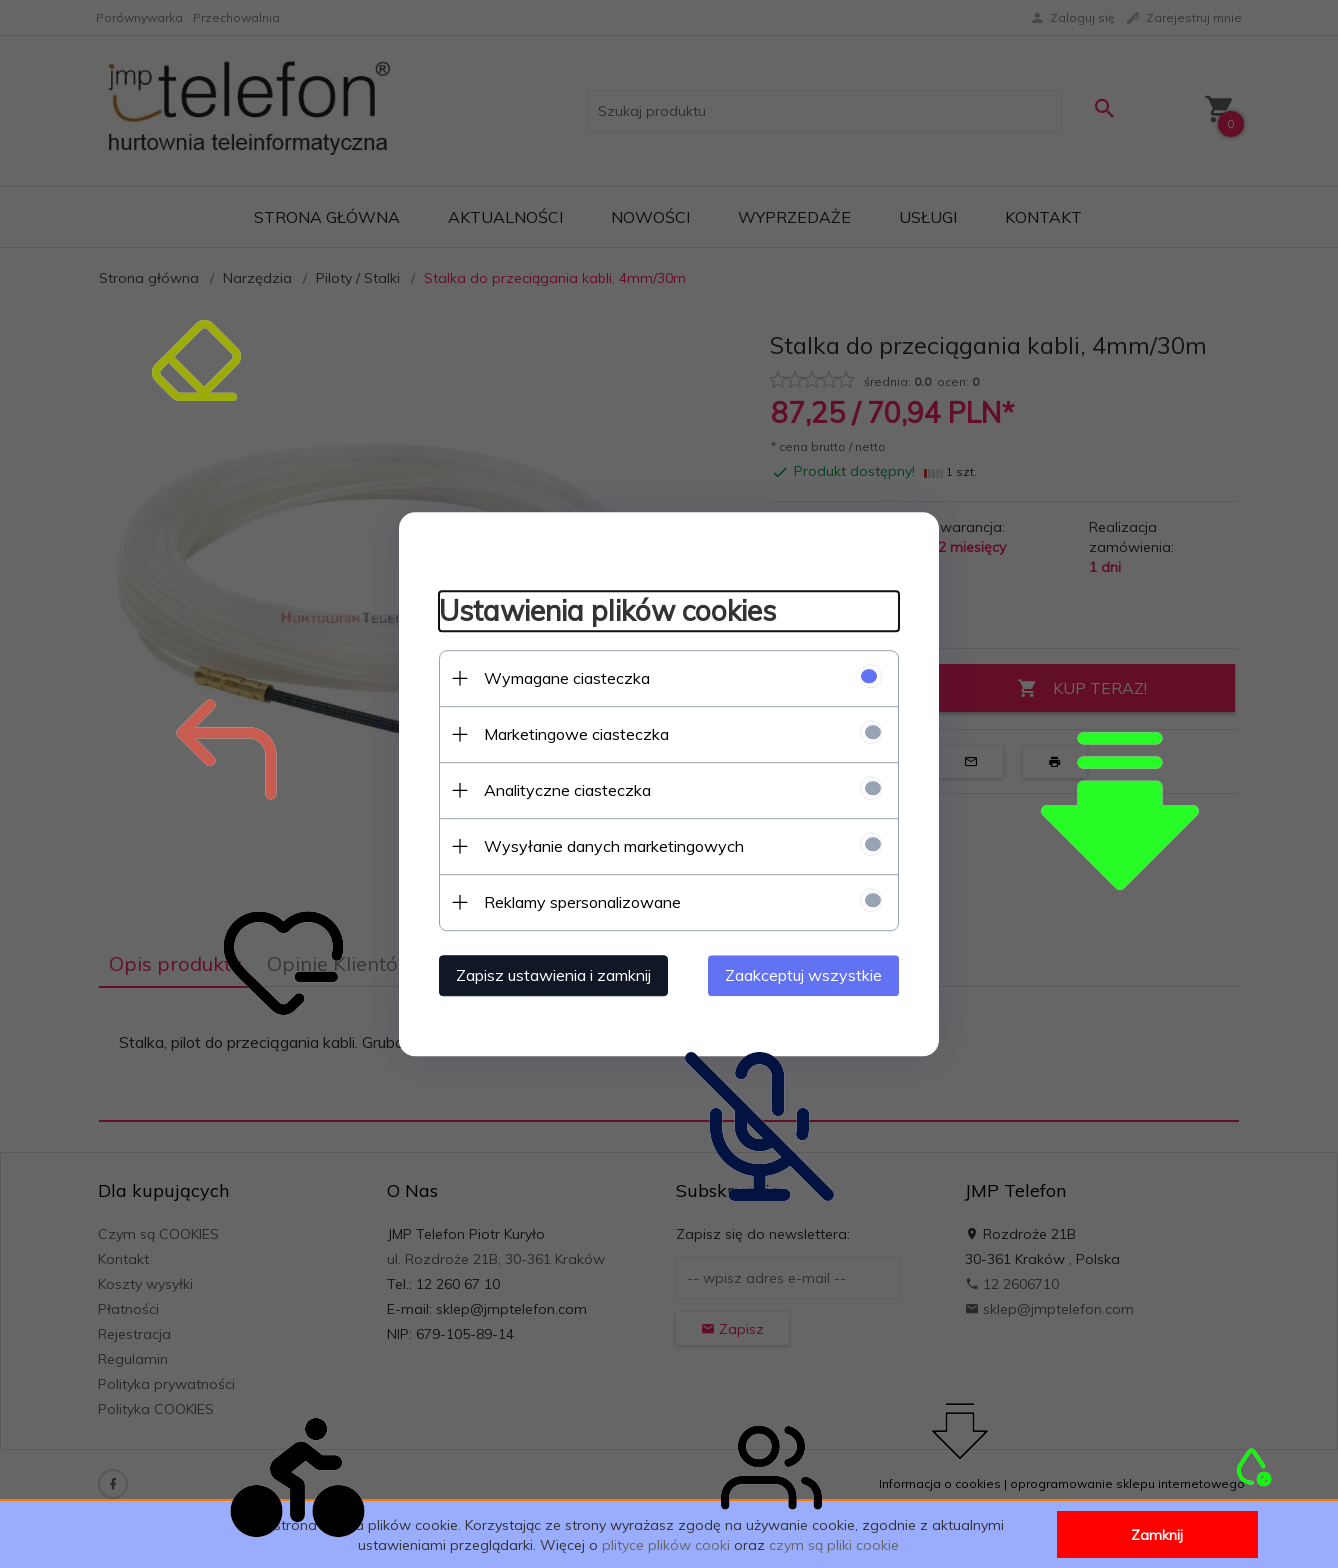 This screenshot has width=1338, height=1568. Describe the element at coordinates (226, 749) in the screenshot. I see `go back to the previous screen` at that location.